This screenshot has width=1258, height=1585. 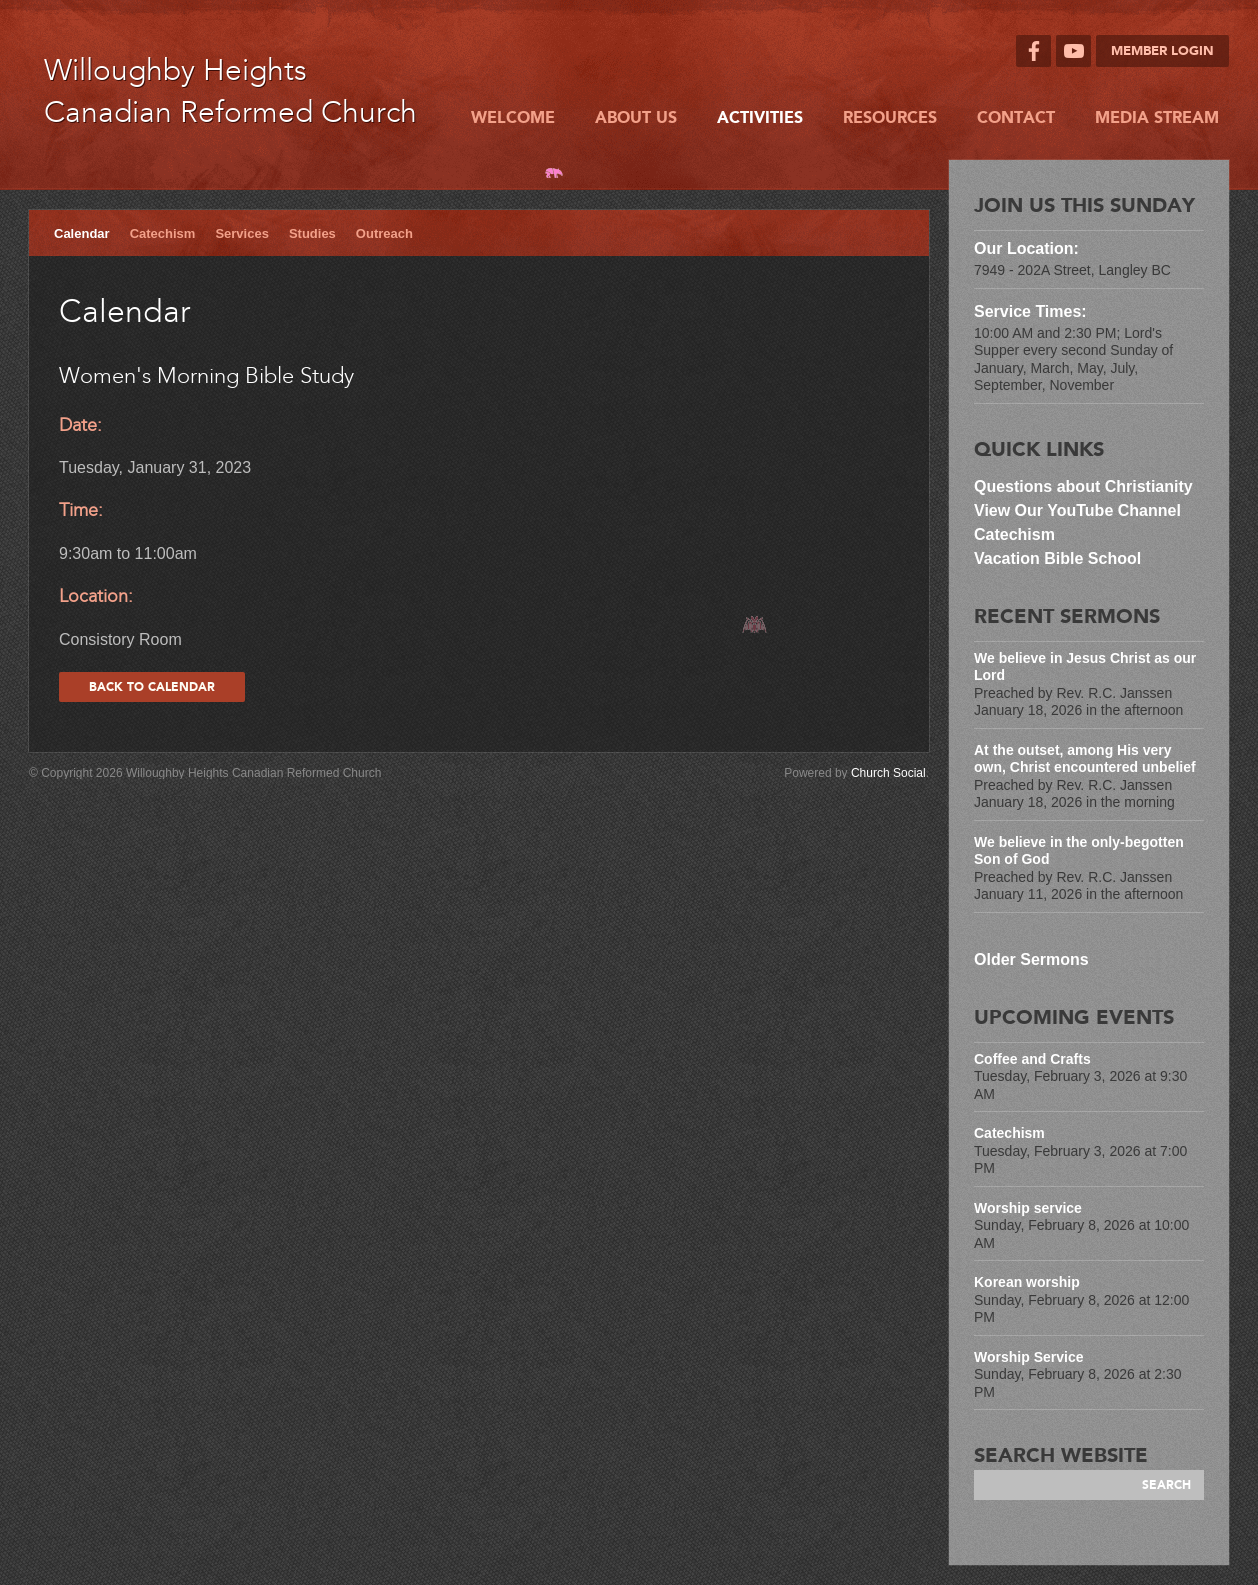 What do you see at coordinates (554, 173) in the screenshot?
I see `tapir animal icon for wildlife or nature-themed game` at bounding box center [554, 173].